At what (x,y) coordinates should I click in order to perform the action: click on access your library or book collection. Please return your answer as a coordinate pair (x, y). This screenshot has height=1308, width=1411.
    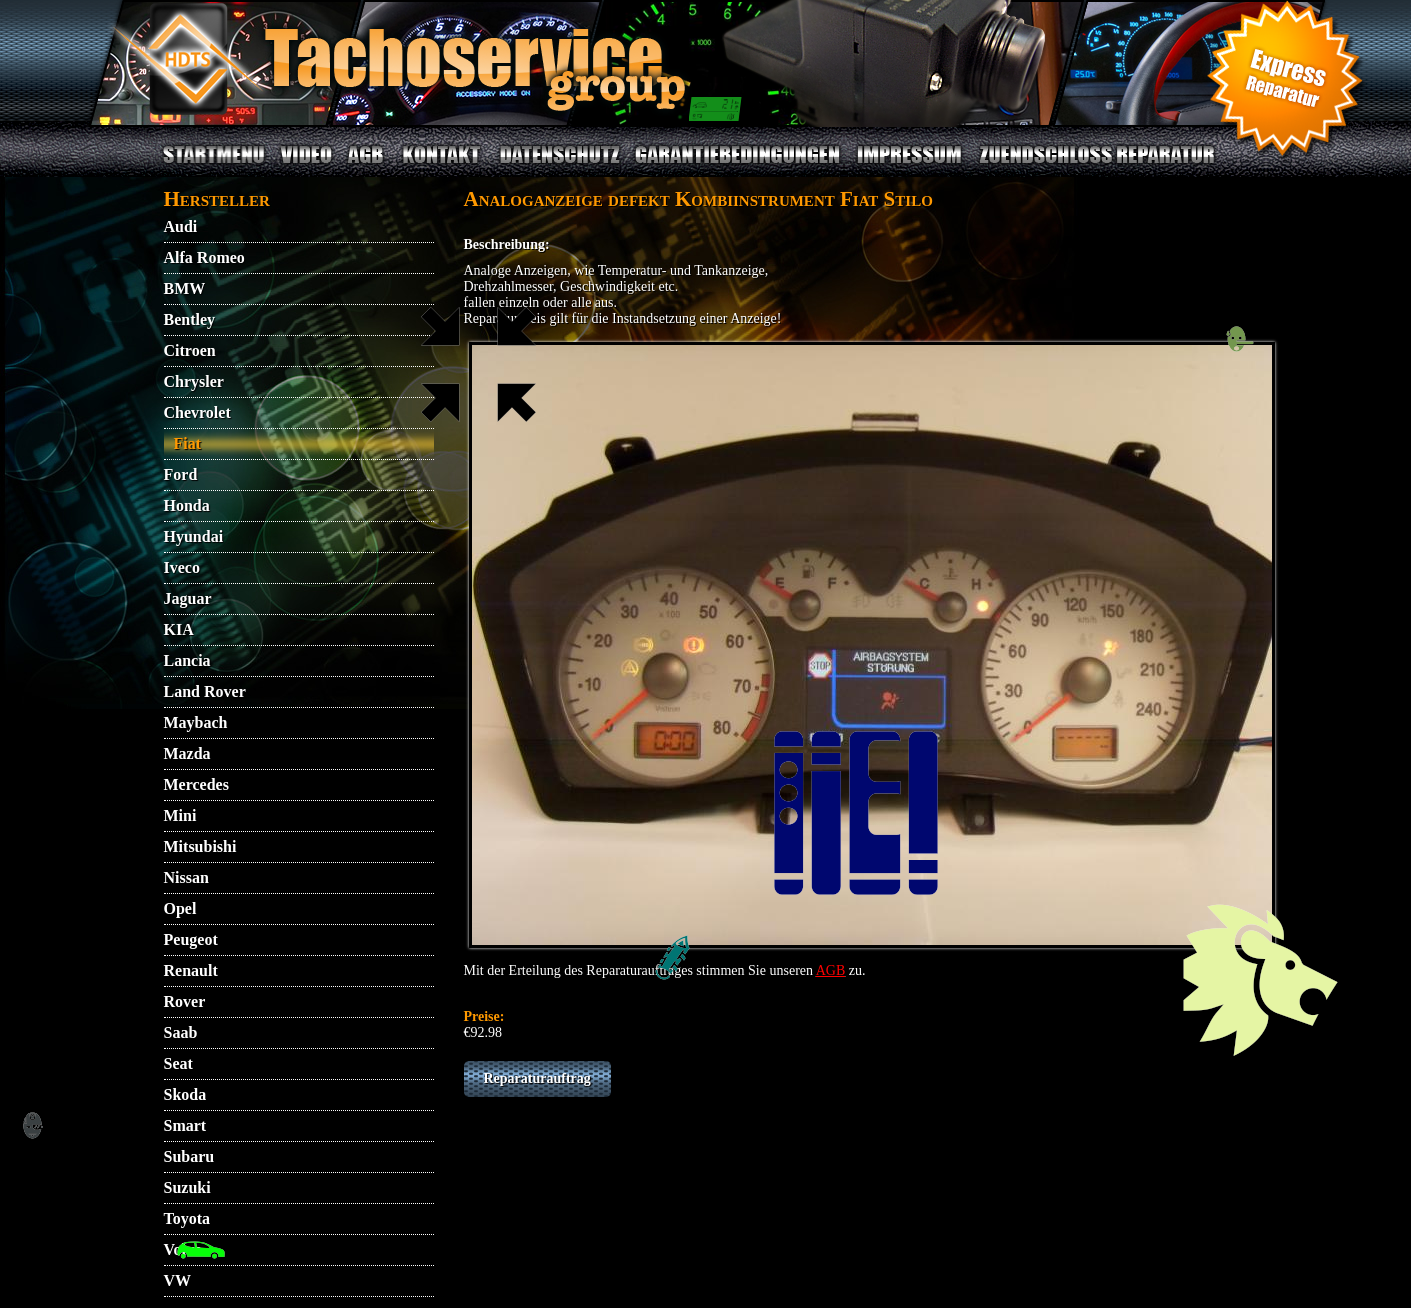
    Looking at the image, I should click on (856, 813).